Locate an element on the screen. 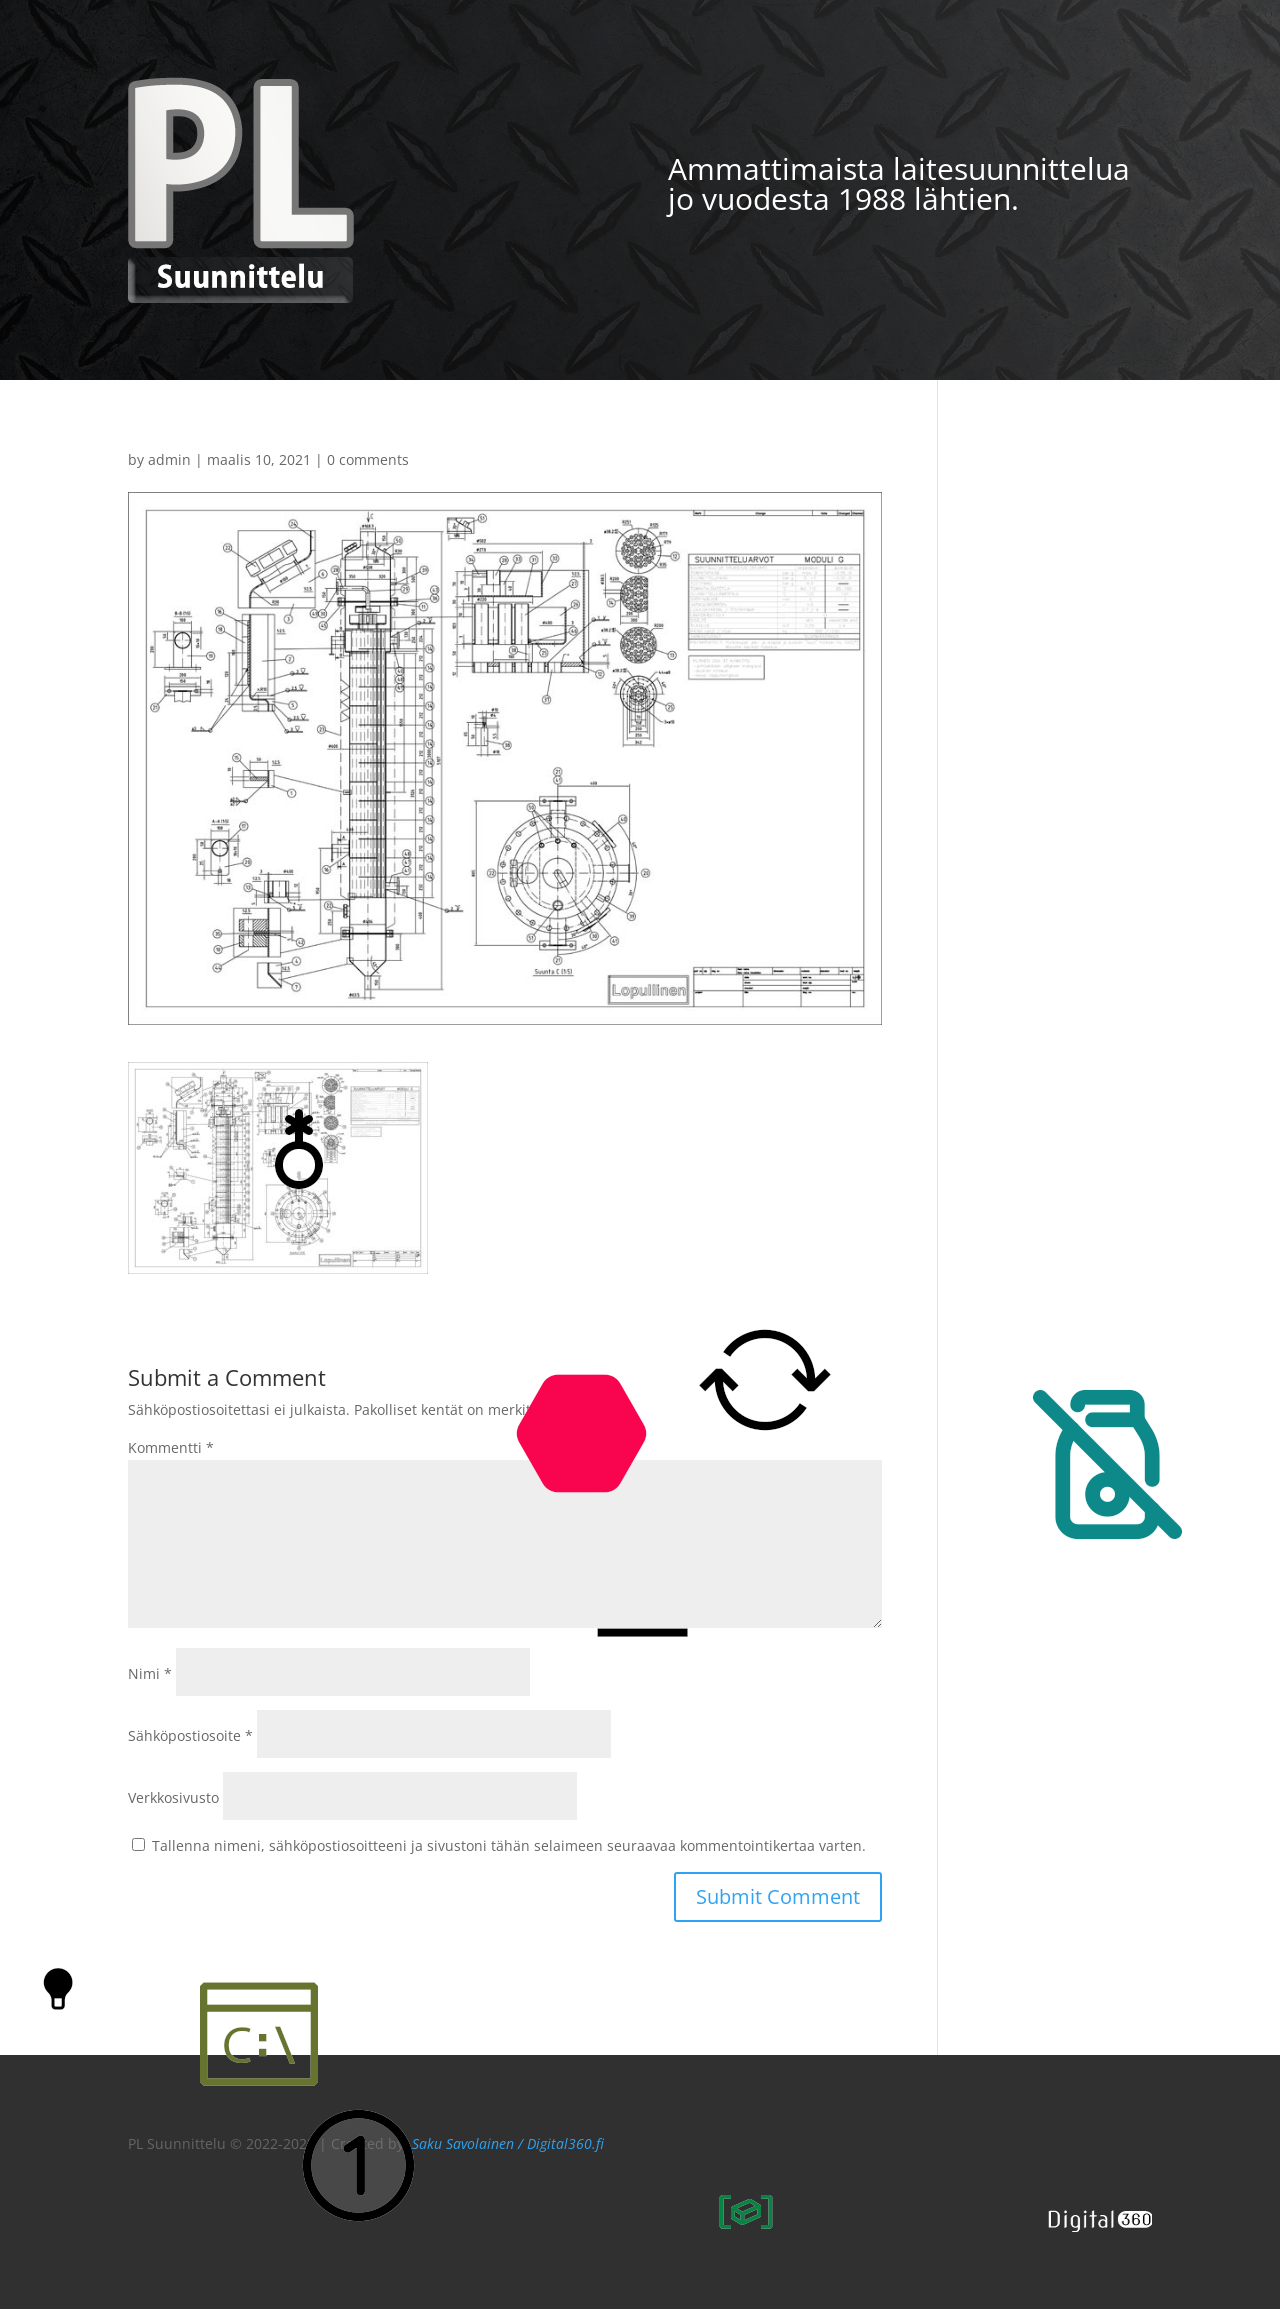  open command prompt terminal is located at coordinates (259, 2034).